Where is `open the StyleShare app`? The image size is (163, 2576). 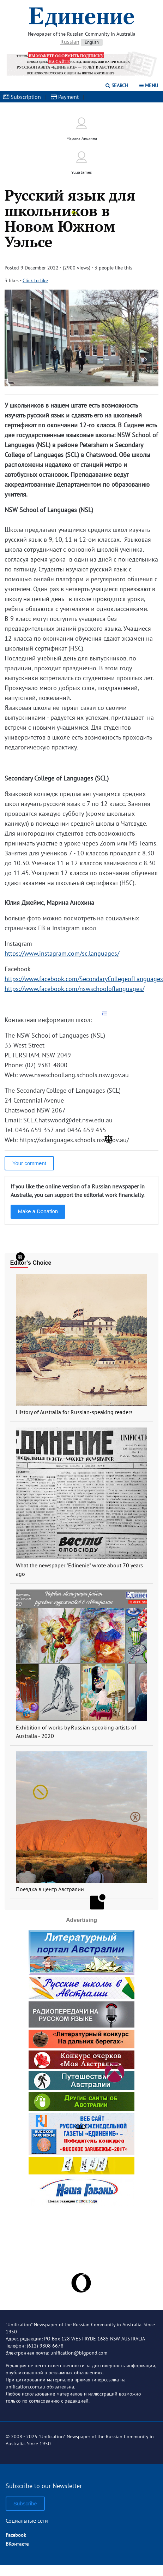
open the StyleShare app is located at coordinates (20, 1257).